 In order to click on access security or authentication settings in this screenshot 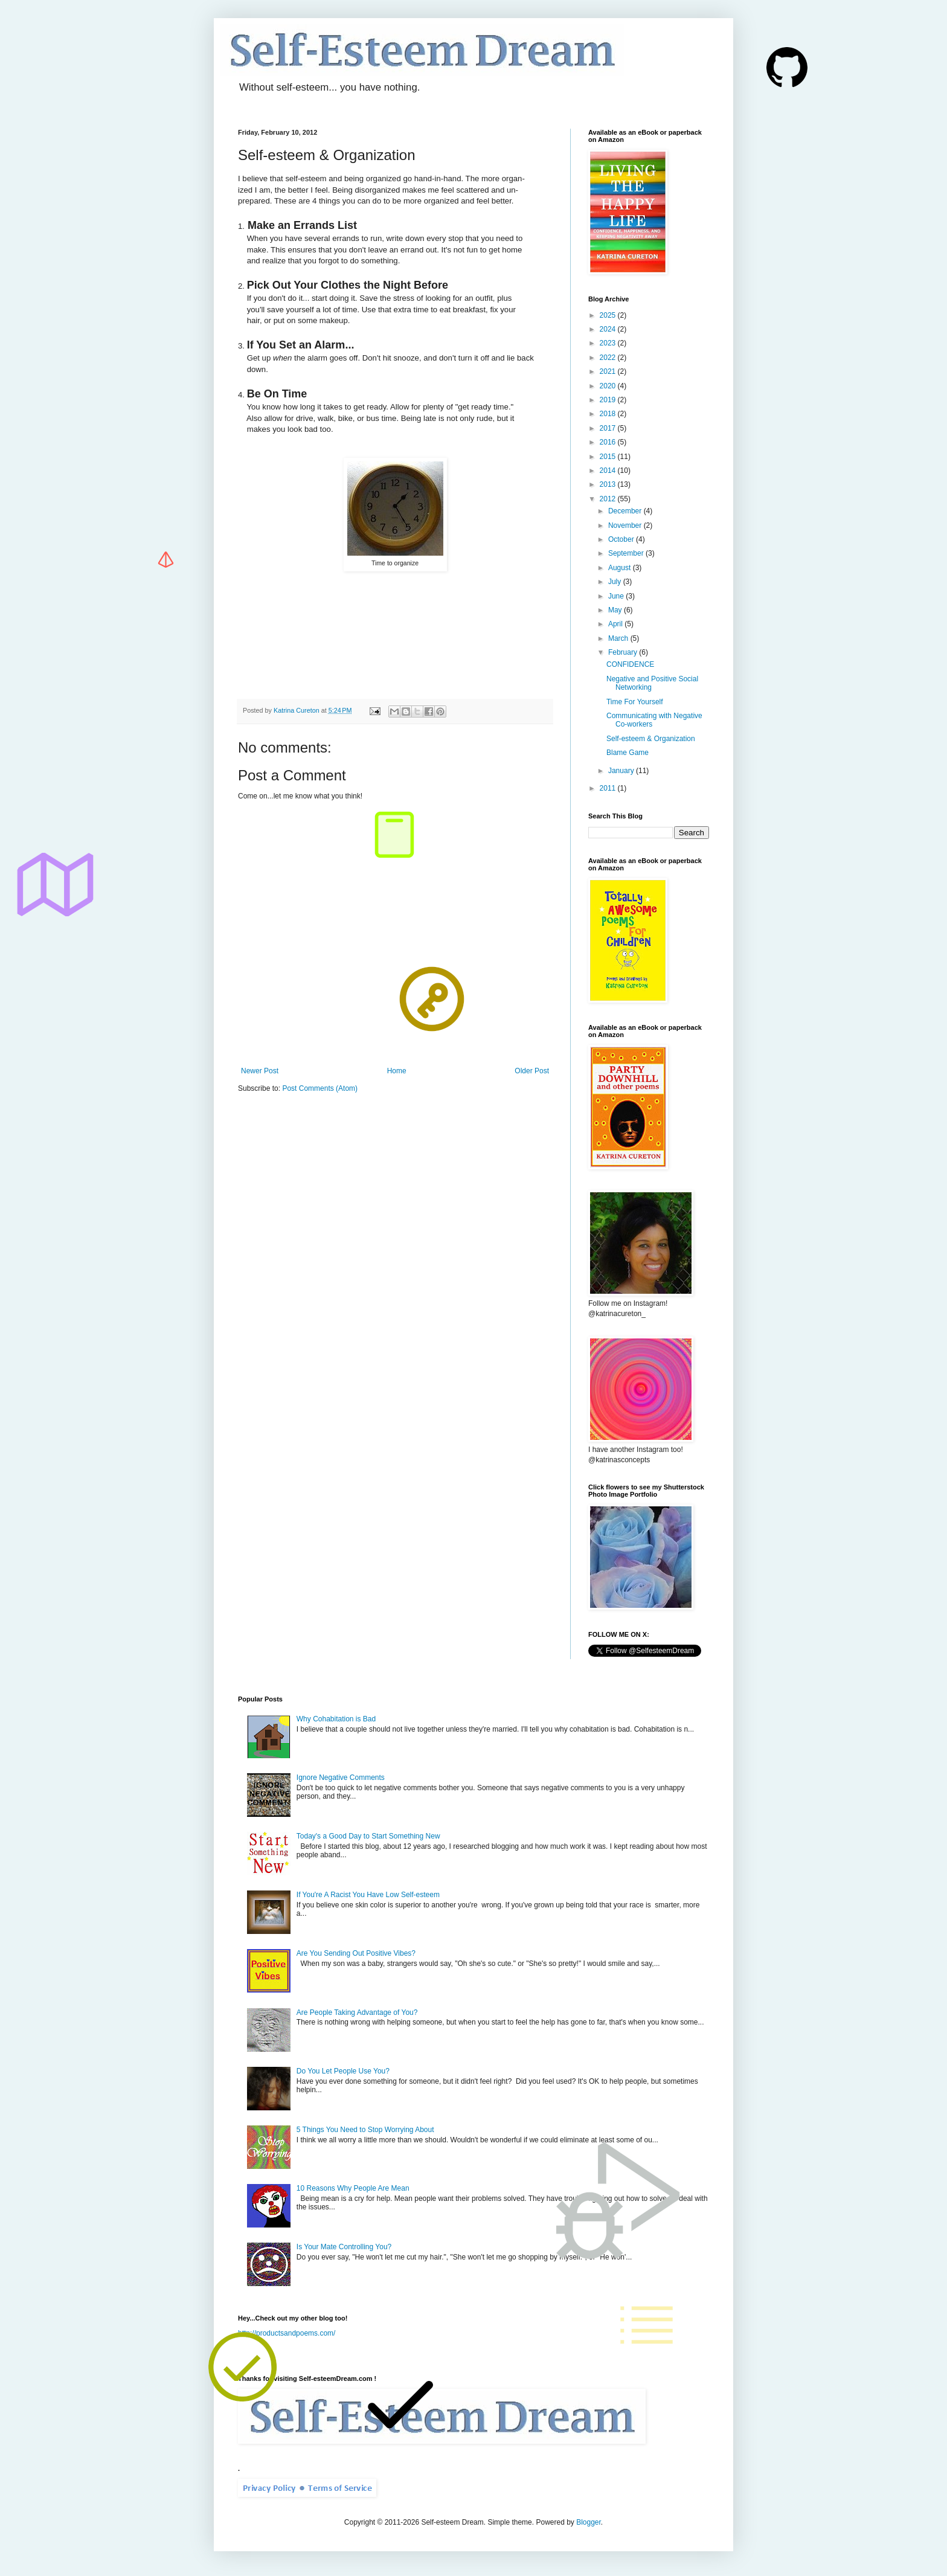, I will do `click(432, 999)`.